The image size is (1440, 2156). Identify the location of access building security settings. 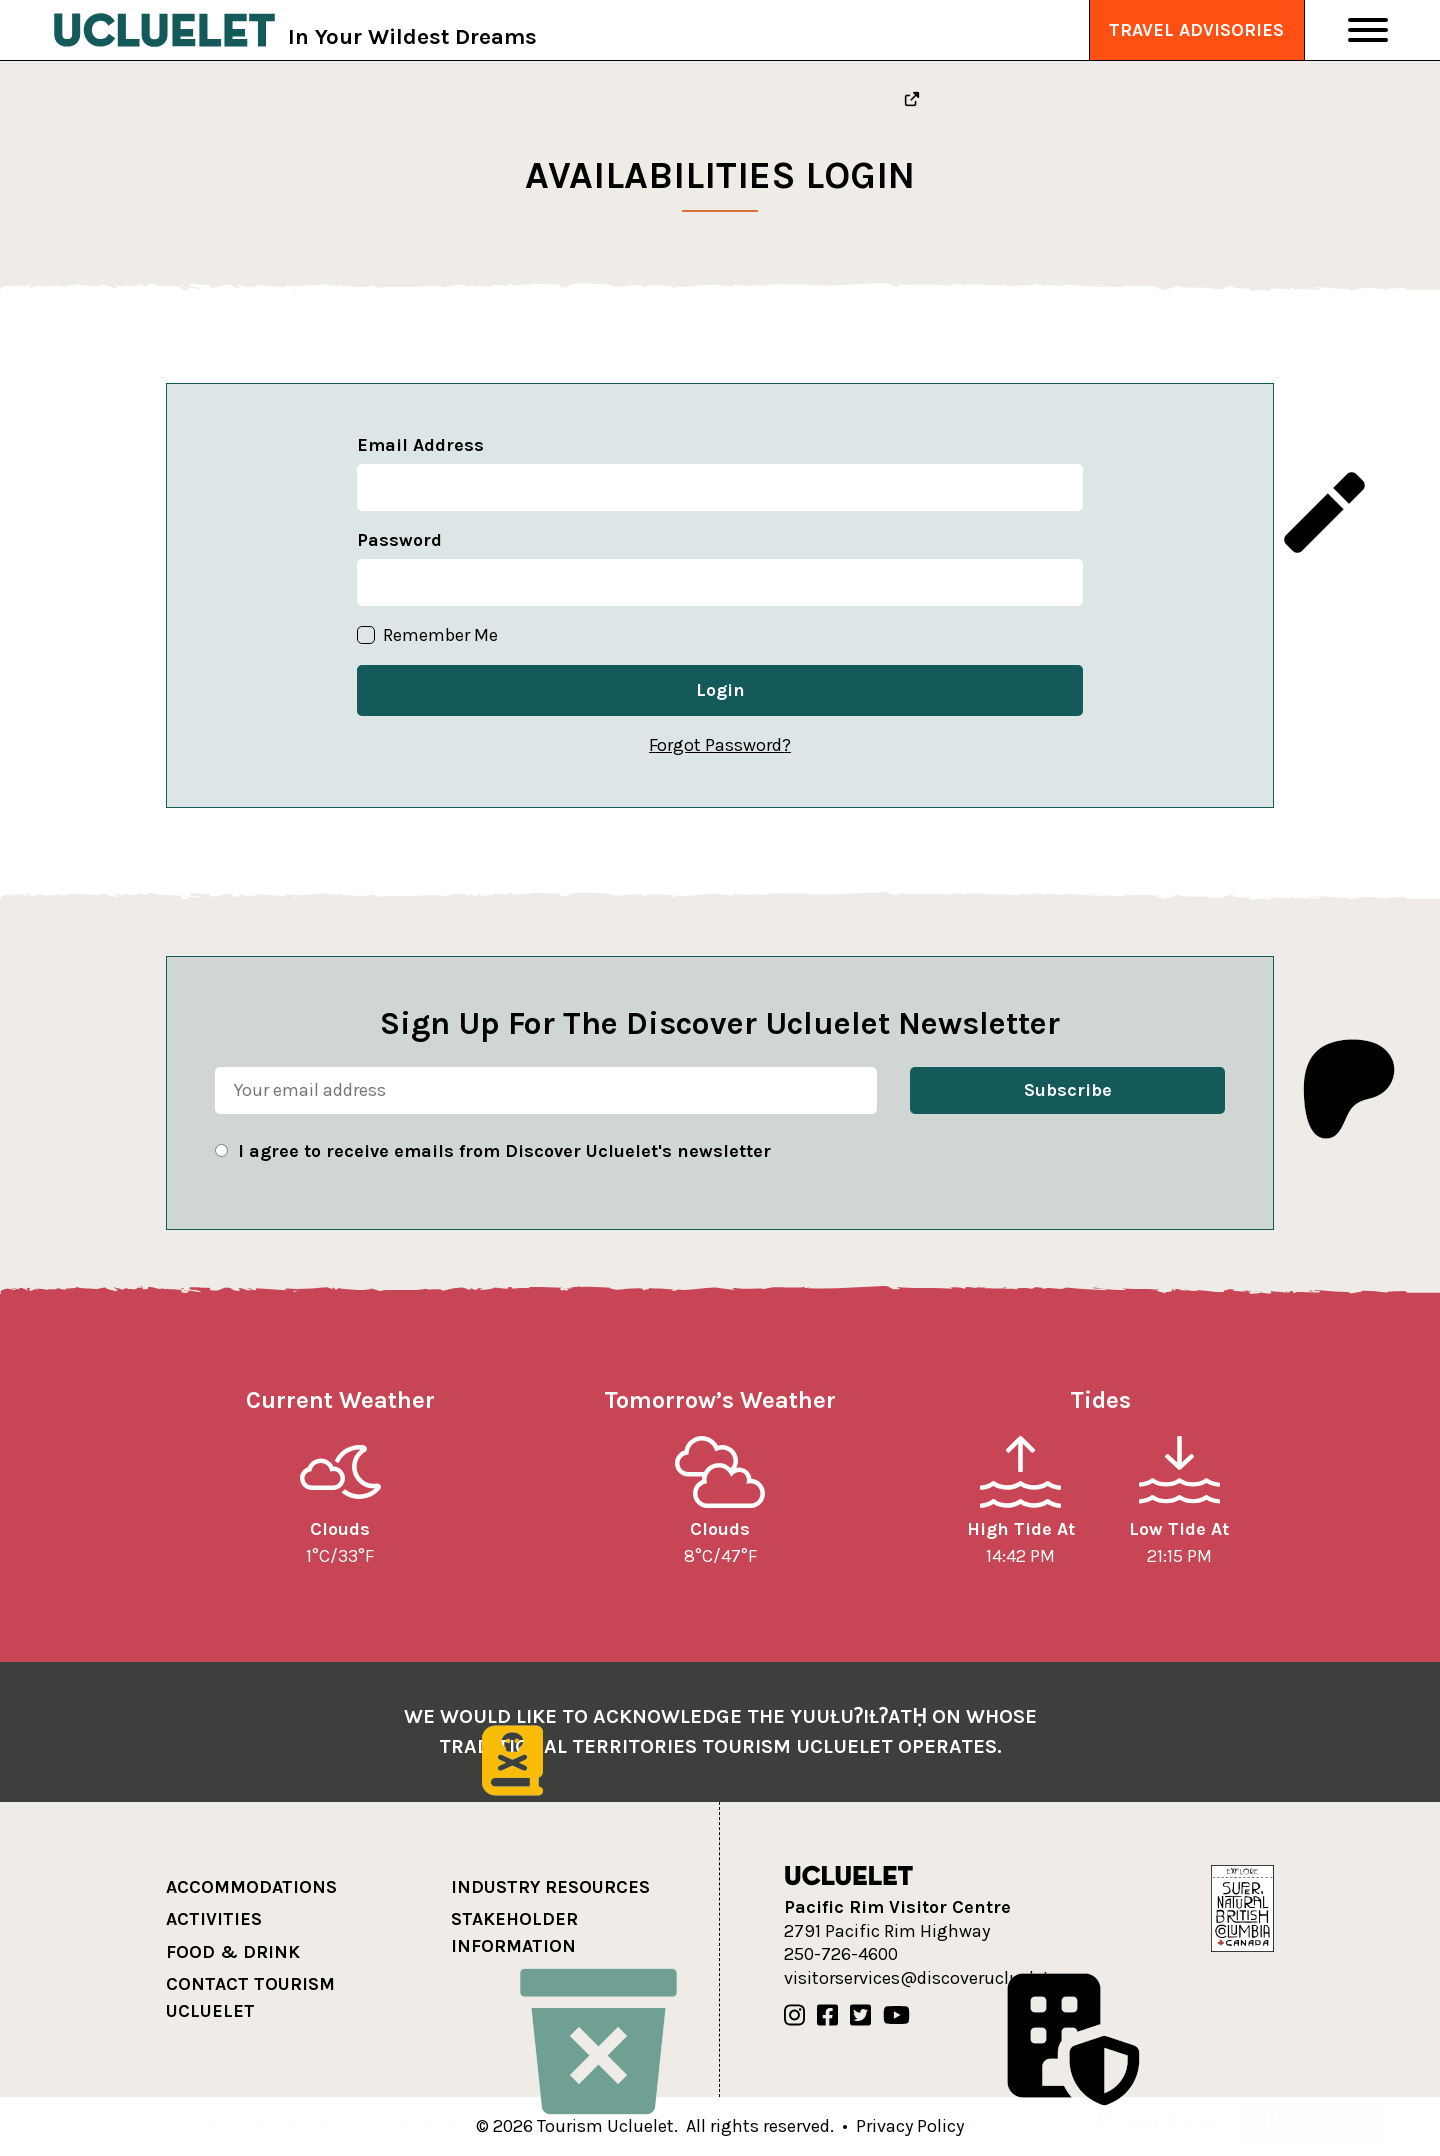
(1069, 2035).